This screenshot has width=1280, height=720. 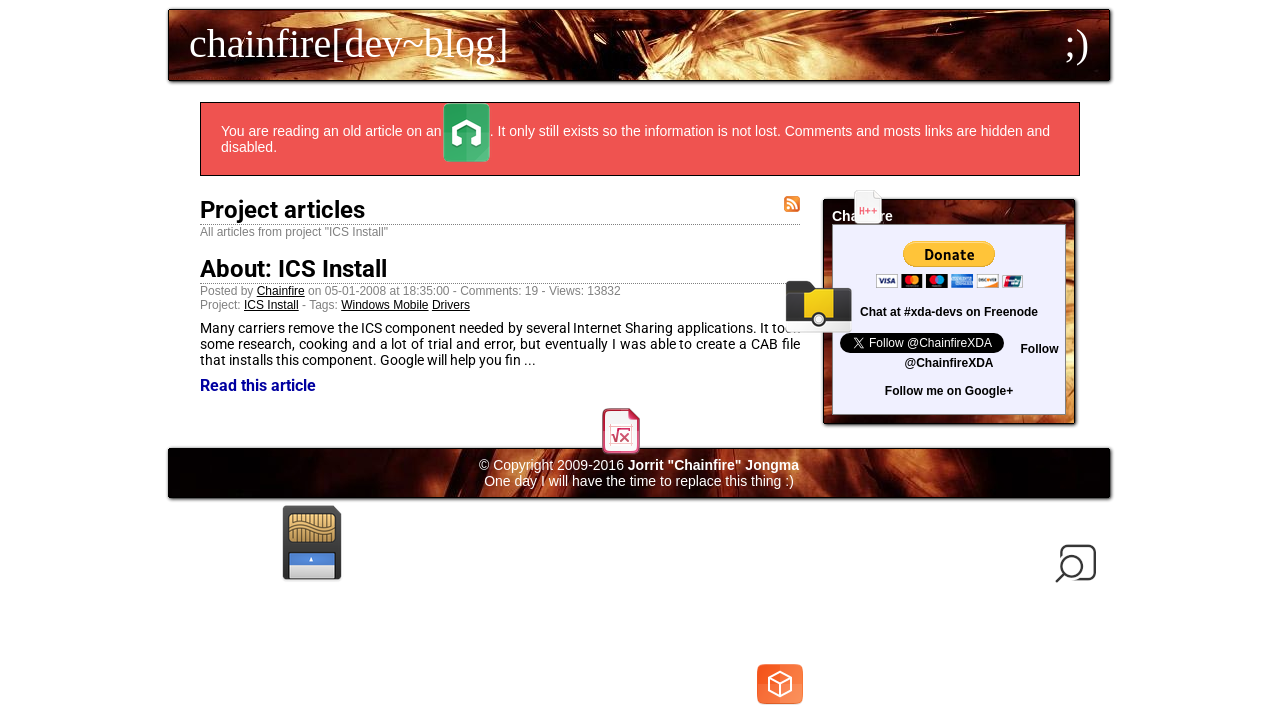 I want to click on a libreoffice math formula file, so click(x=621, y=431).